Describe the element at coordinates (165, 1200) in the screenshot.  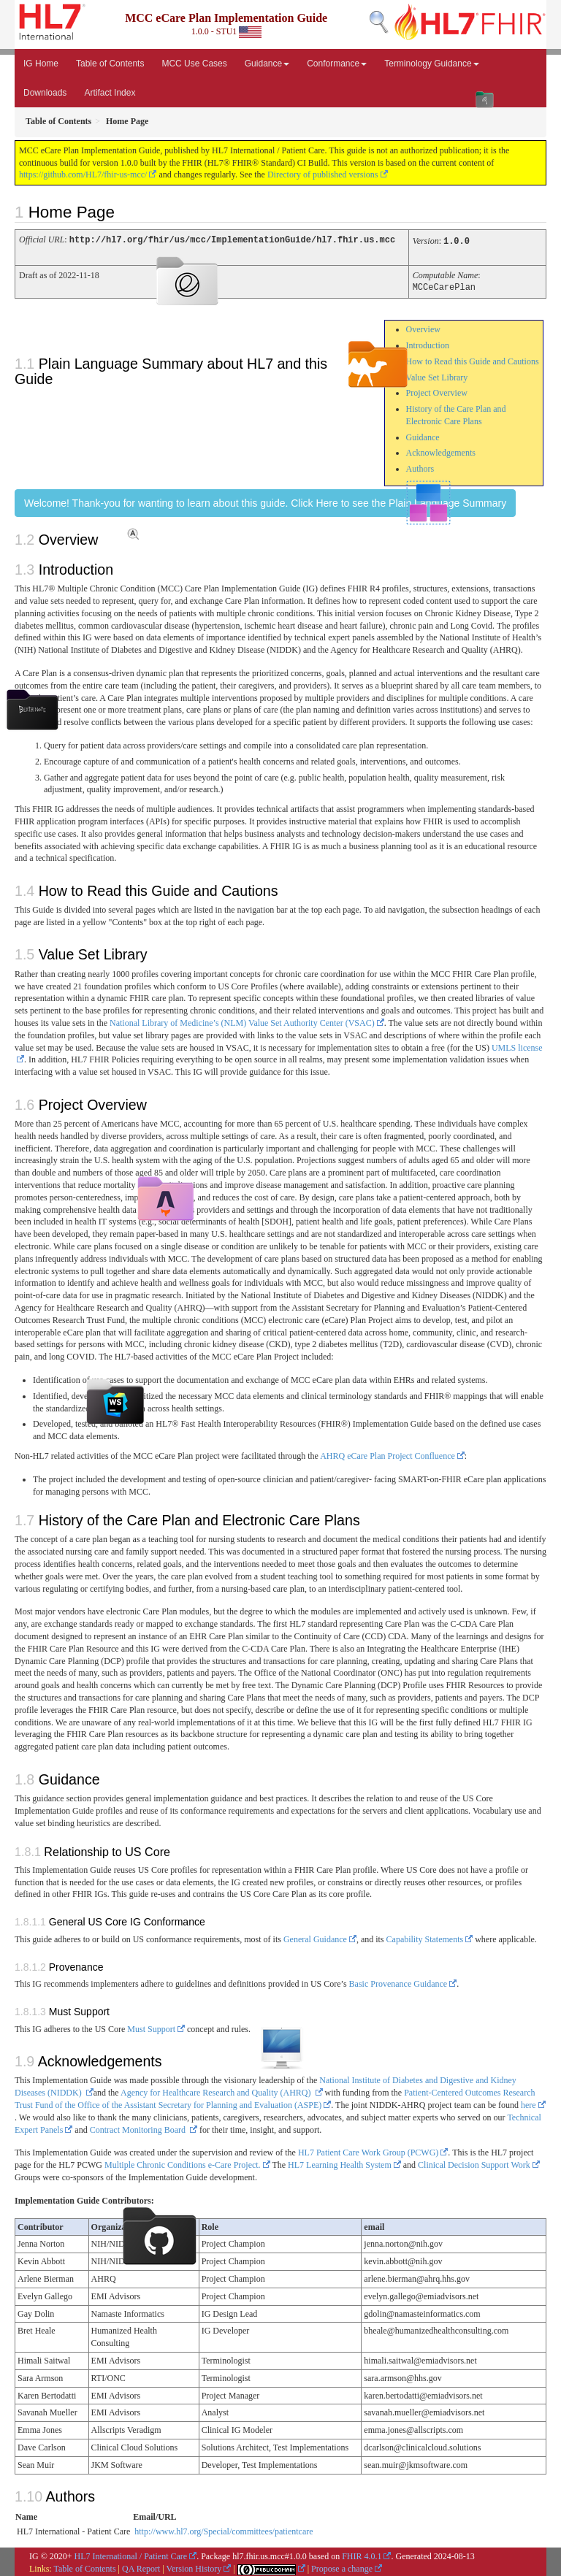
I see `open astro project folder` at that location.